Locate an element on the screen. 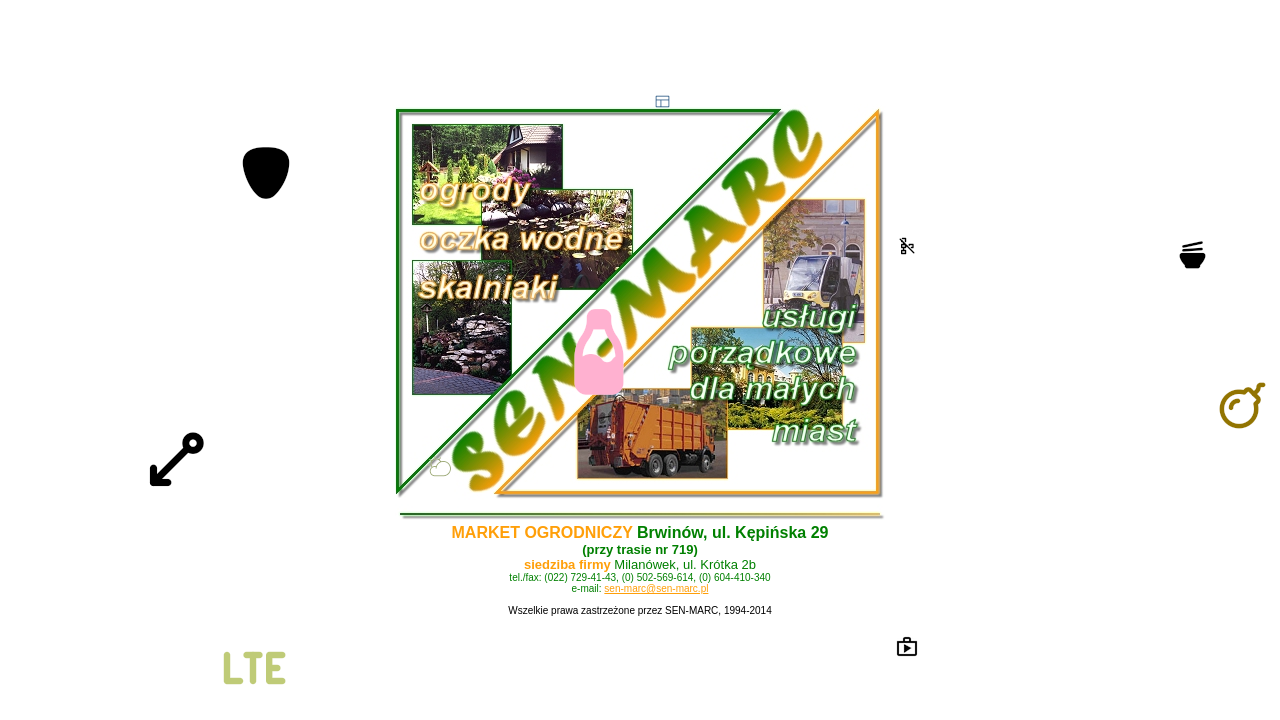 The width and height of the screenshot is (1280, 720). access guitar or music tools is located at coordinates (266, 173).